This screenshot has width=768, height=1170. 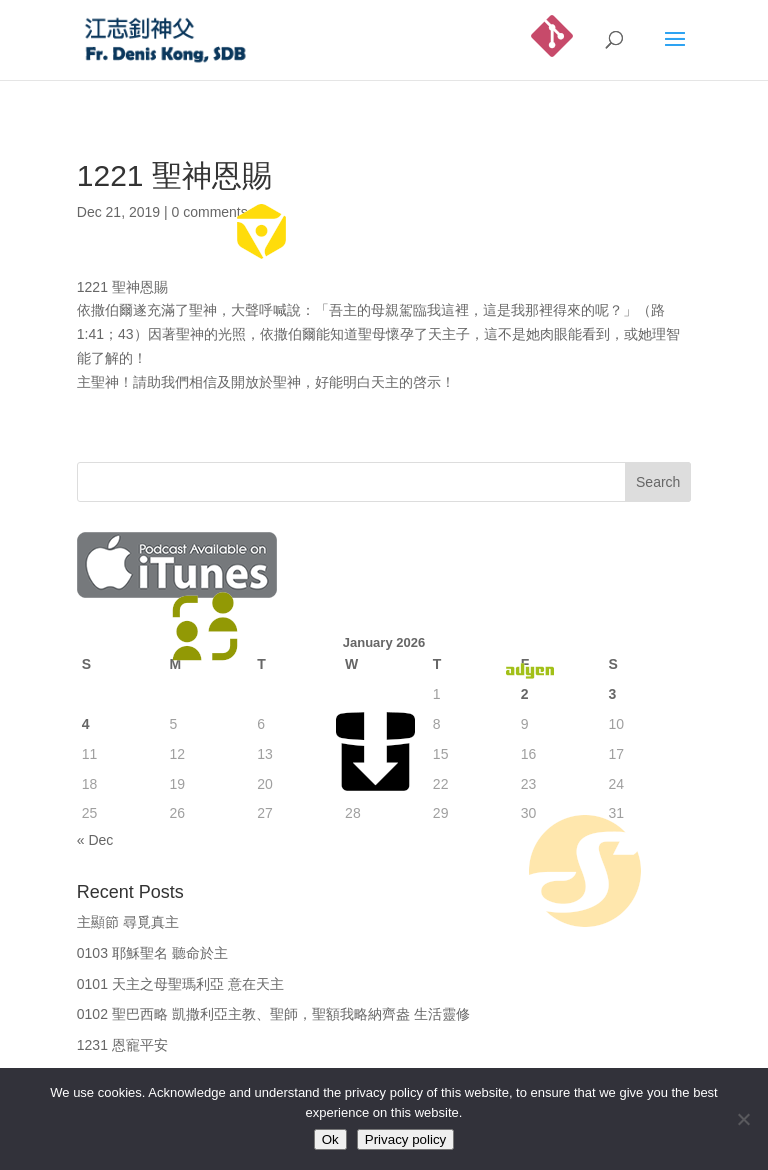 I want to click on shelly smart home brand logo, so click(x=585, y=871).